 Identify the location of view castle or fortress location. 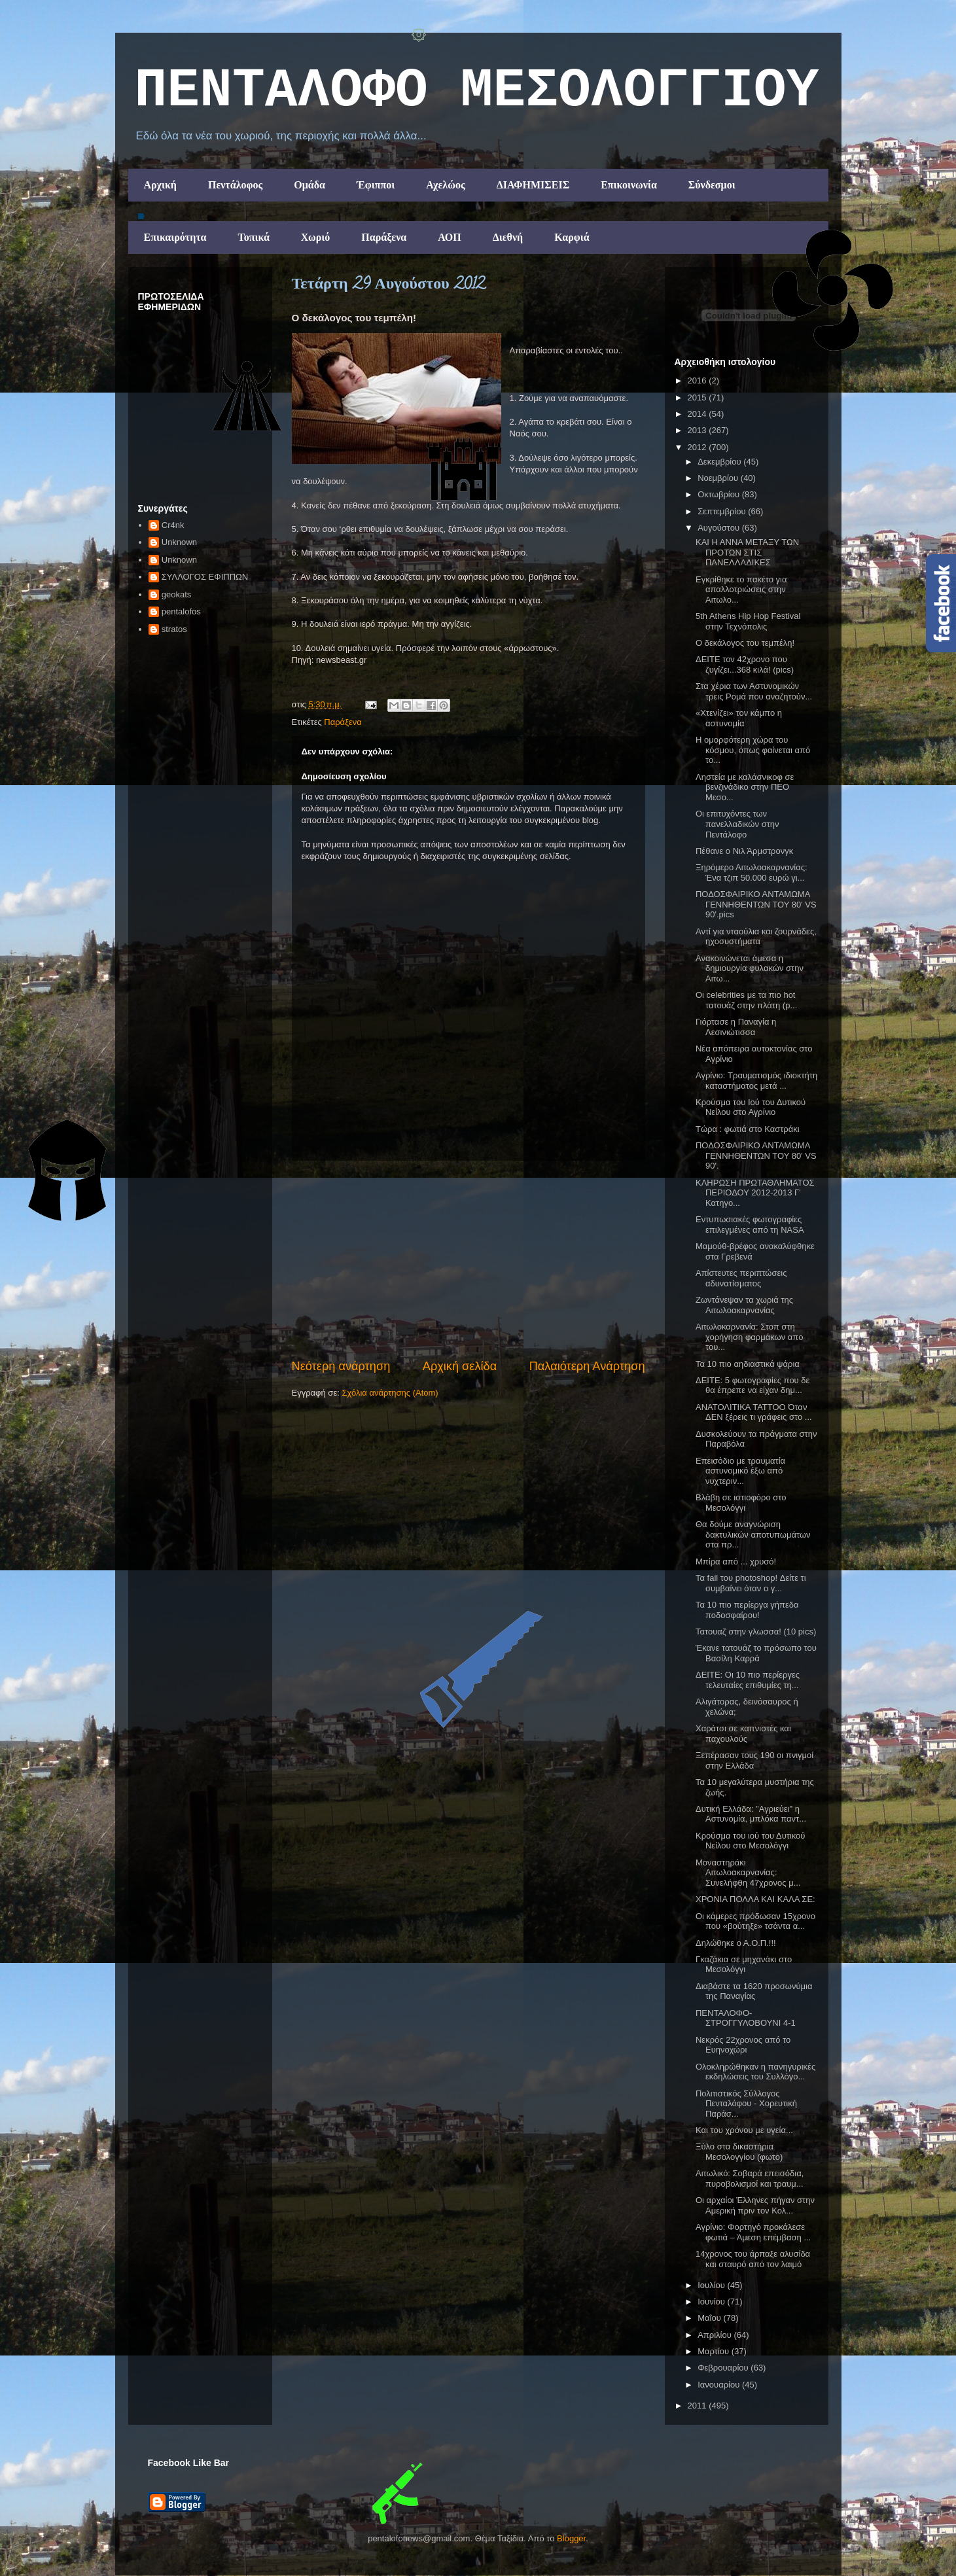
(463, 465).